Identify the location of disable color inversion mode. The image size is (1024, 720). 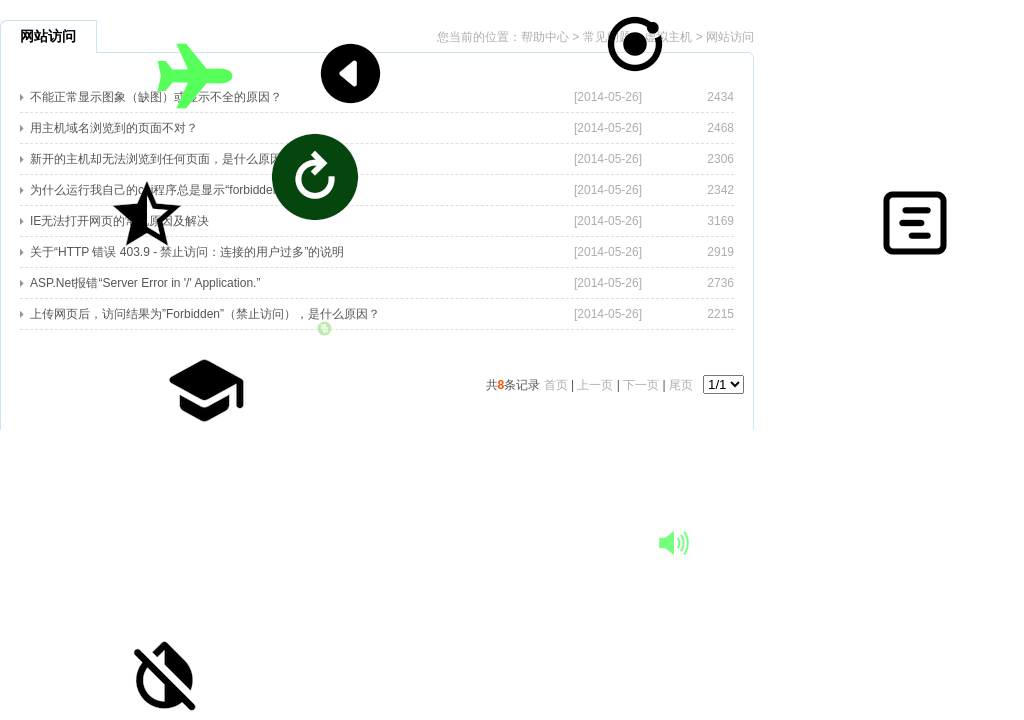
(164, 674).